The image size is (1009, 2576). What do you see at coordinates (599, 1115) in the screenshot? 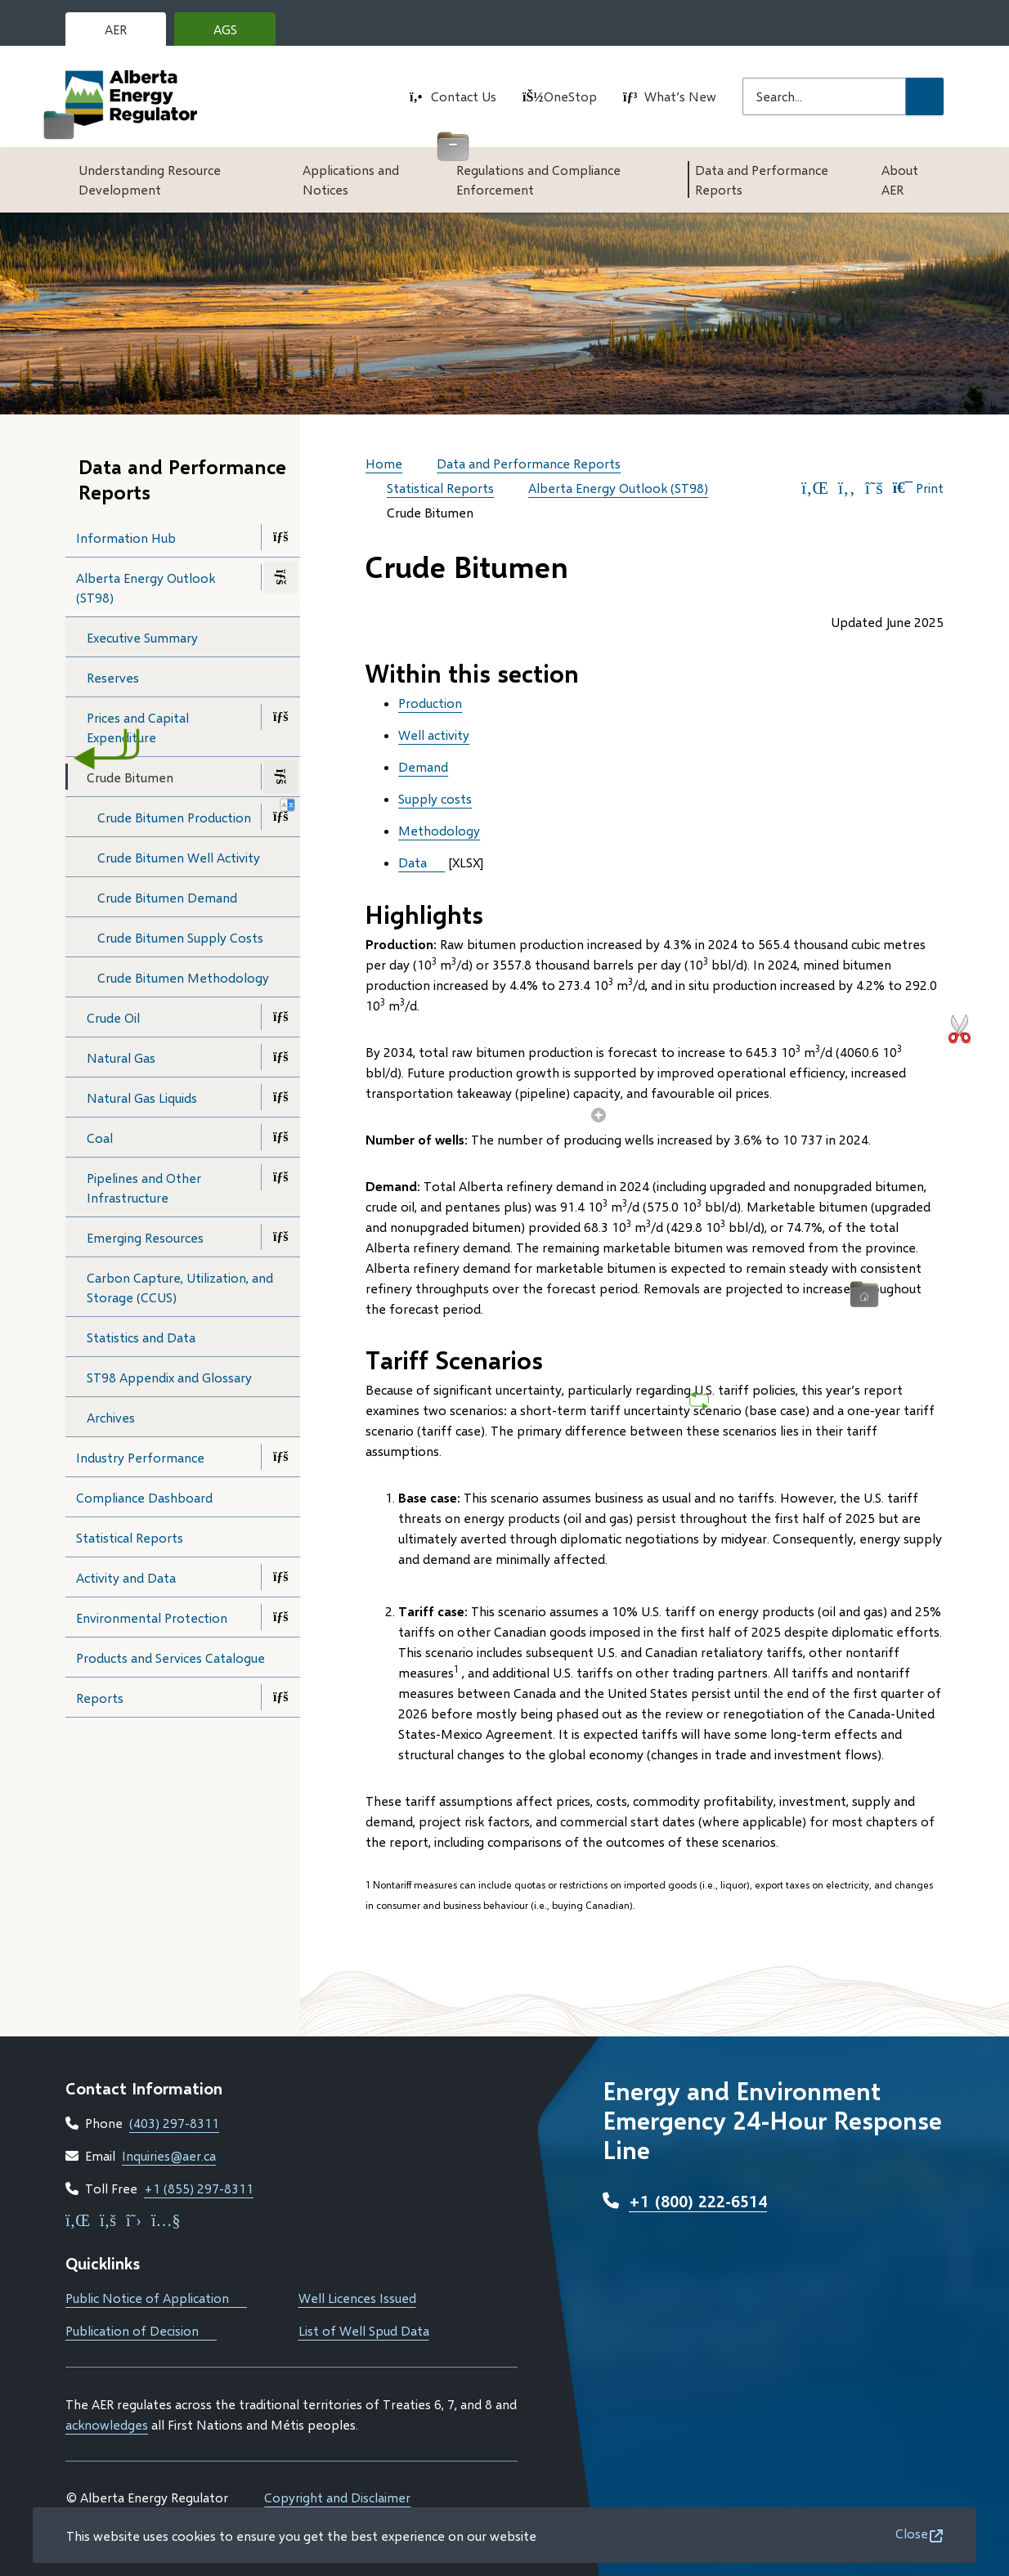
I see `remove trusted status from a bluetooth device` at bounding box center [599, 1115].